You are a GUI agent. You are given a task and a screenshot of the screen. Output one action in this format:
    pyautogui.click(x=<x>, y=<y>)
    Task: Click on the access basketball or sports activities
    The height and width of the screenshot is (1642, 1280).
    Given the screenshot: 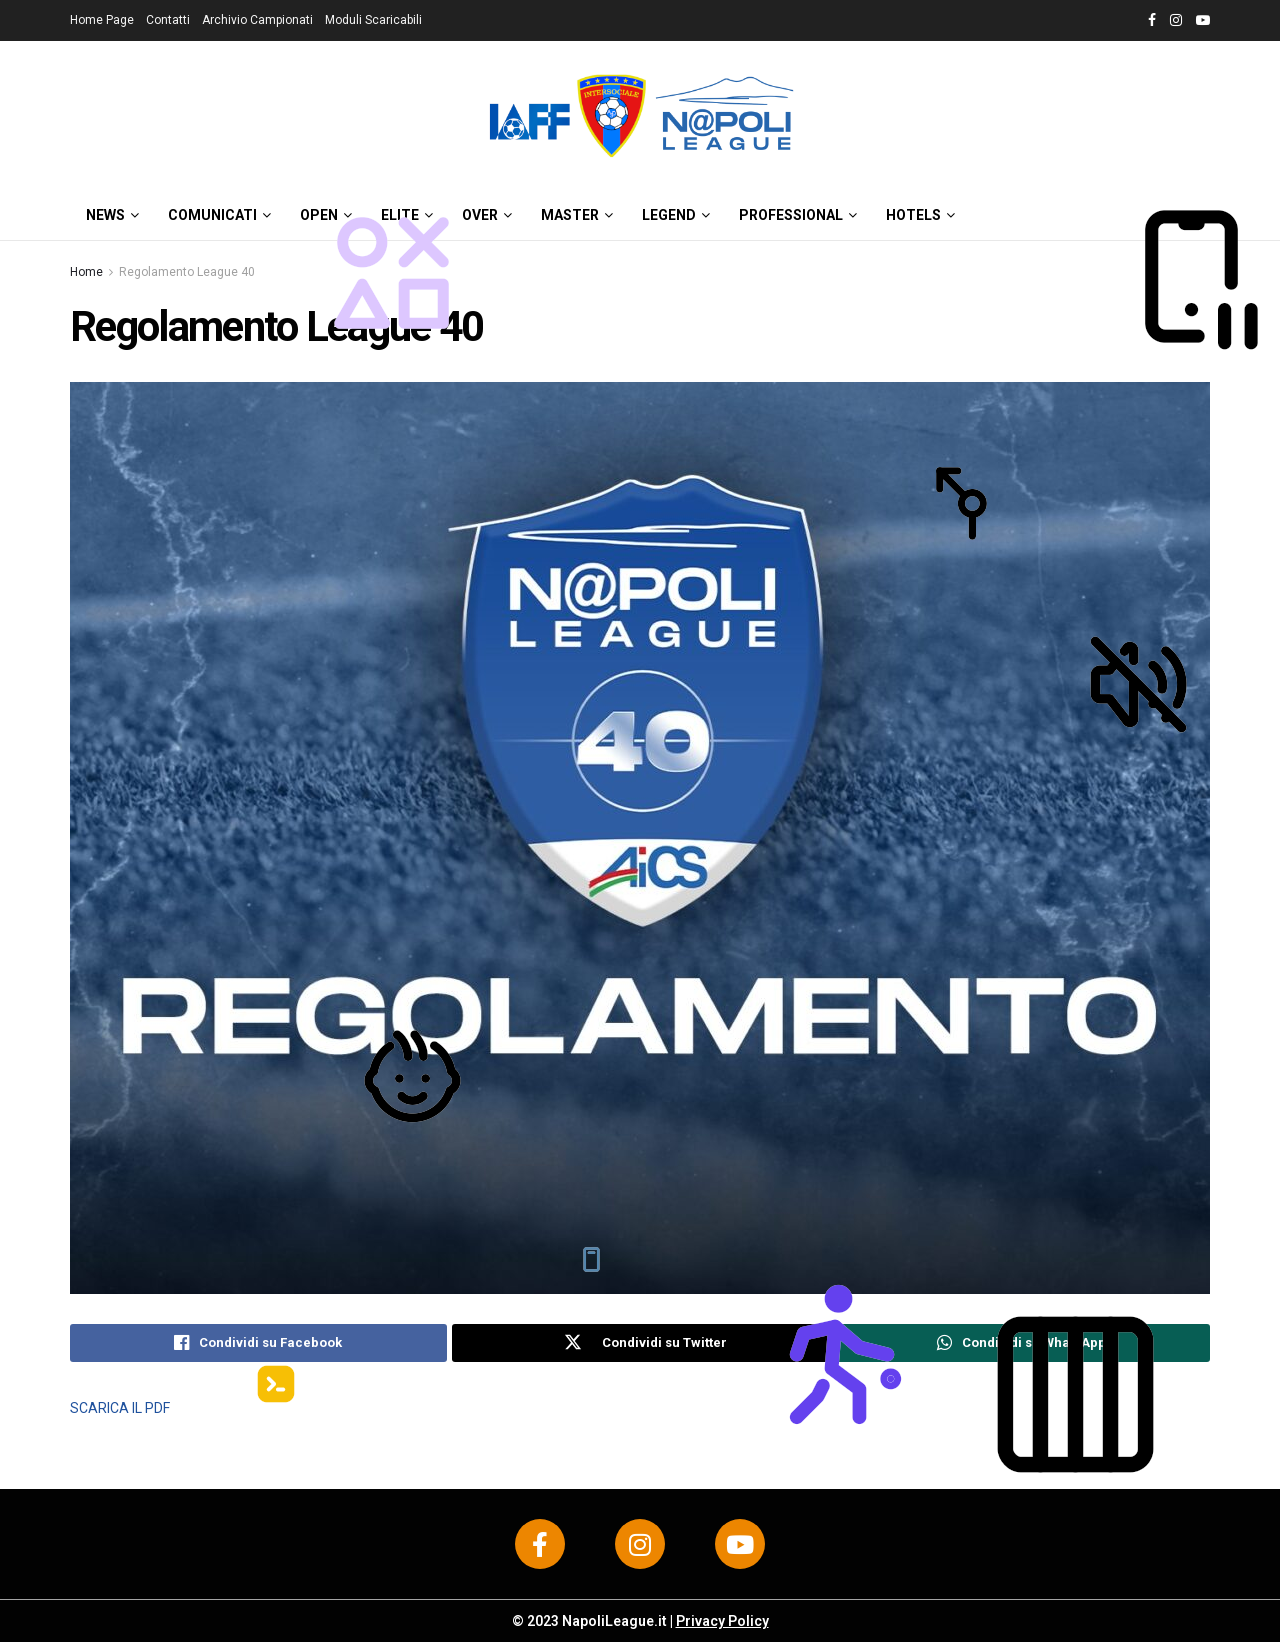 What is the action you would take?
    pyautogui.click(x=845, y=1354)
    